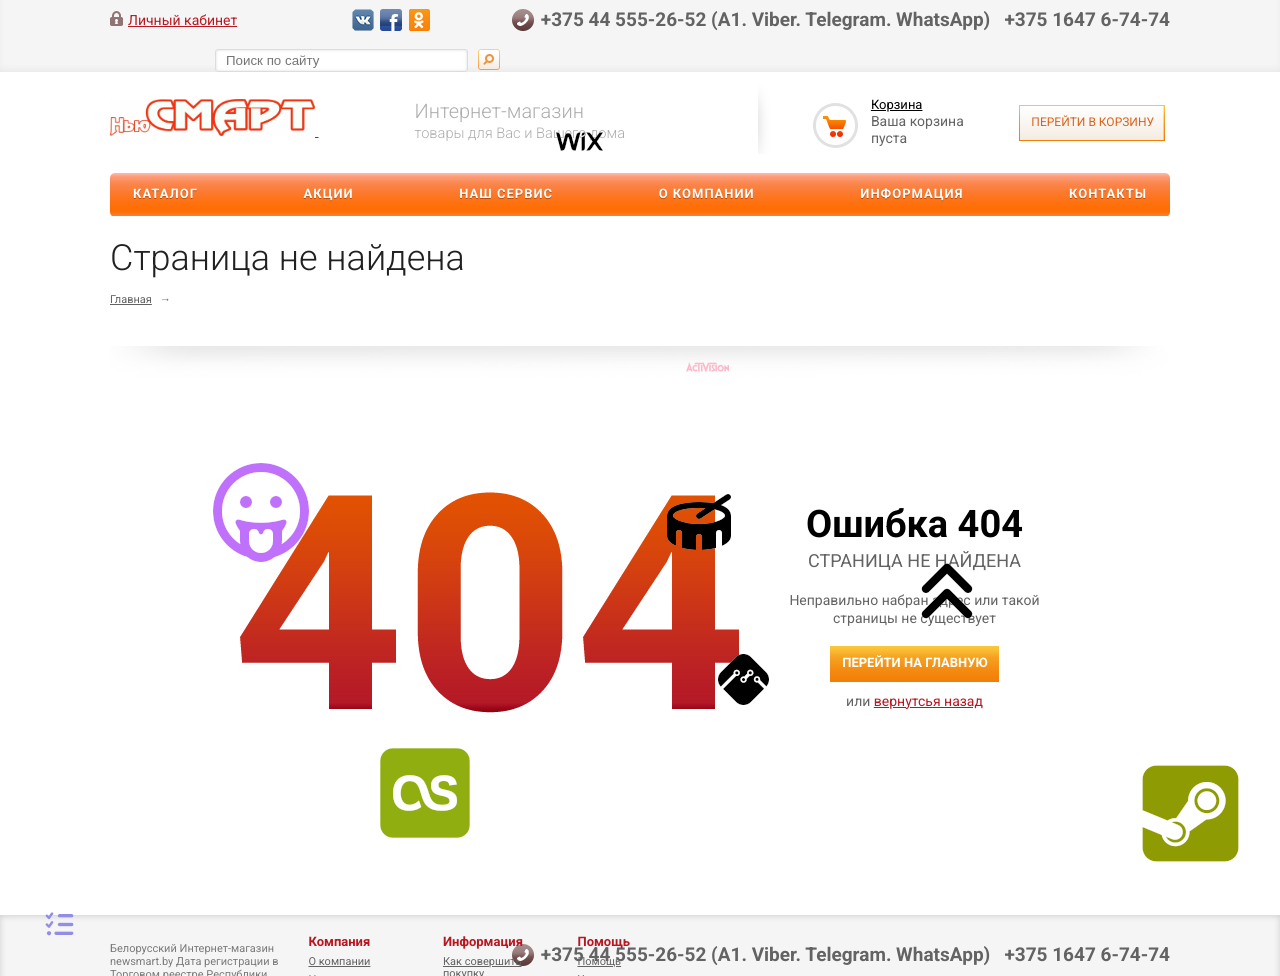  I want to click on open Last.fm app or profile, so click(425, 793).